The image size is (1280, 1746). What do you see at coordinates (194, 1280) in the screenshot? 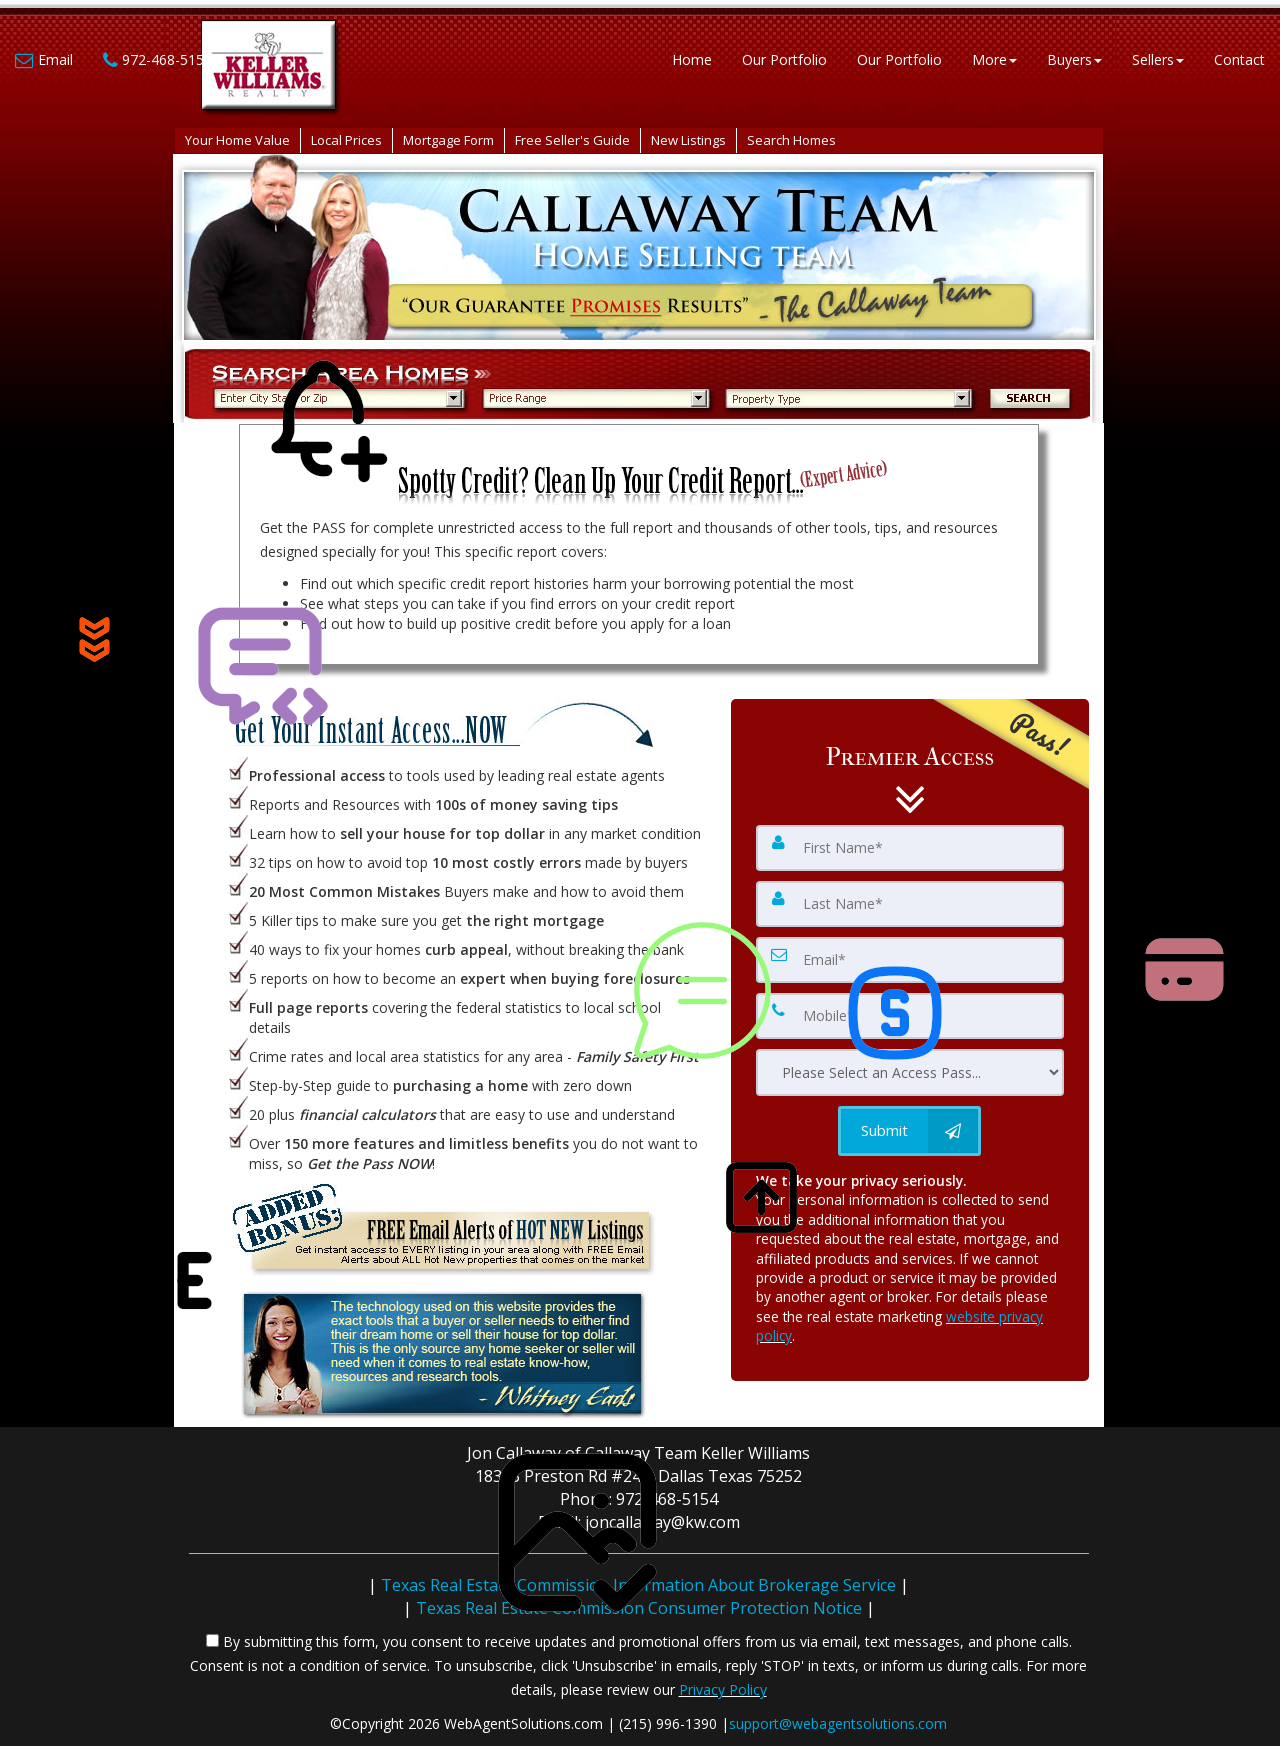
I see `indicates an "E" label or category marker` at bounding box center [194, 1280].